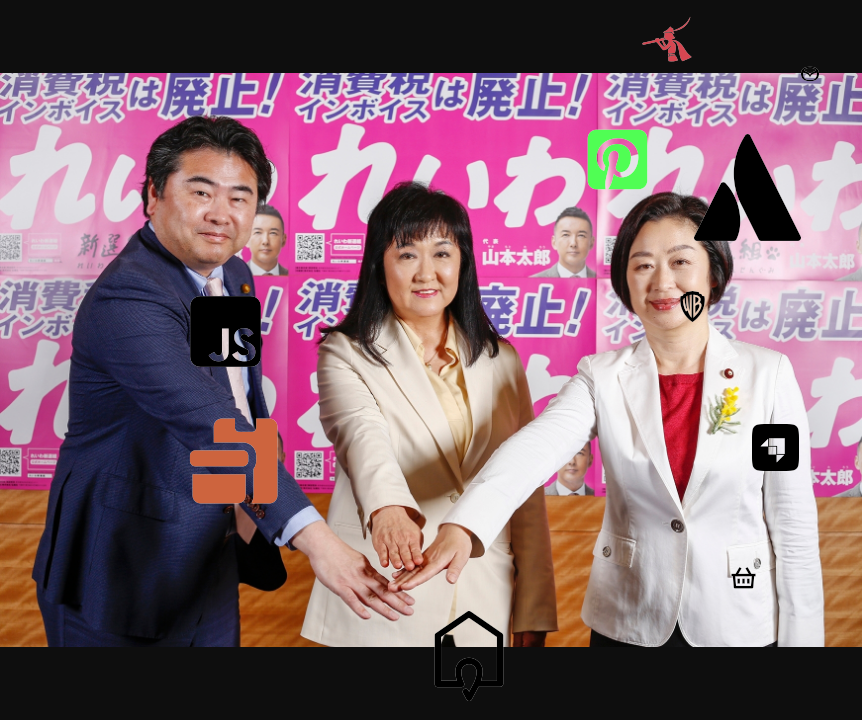  What do you see at coordinates (743, 577) in the screenshot?
I see `view your shopping basket` at bounding box center [743, 577].